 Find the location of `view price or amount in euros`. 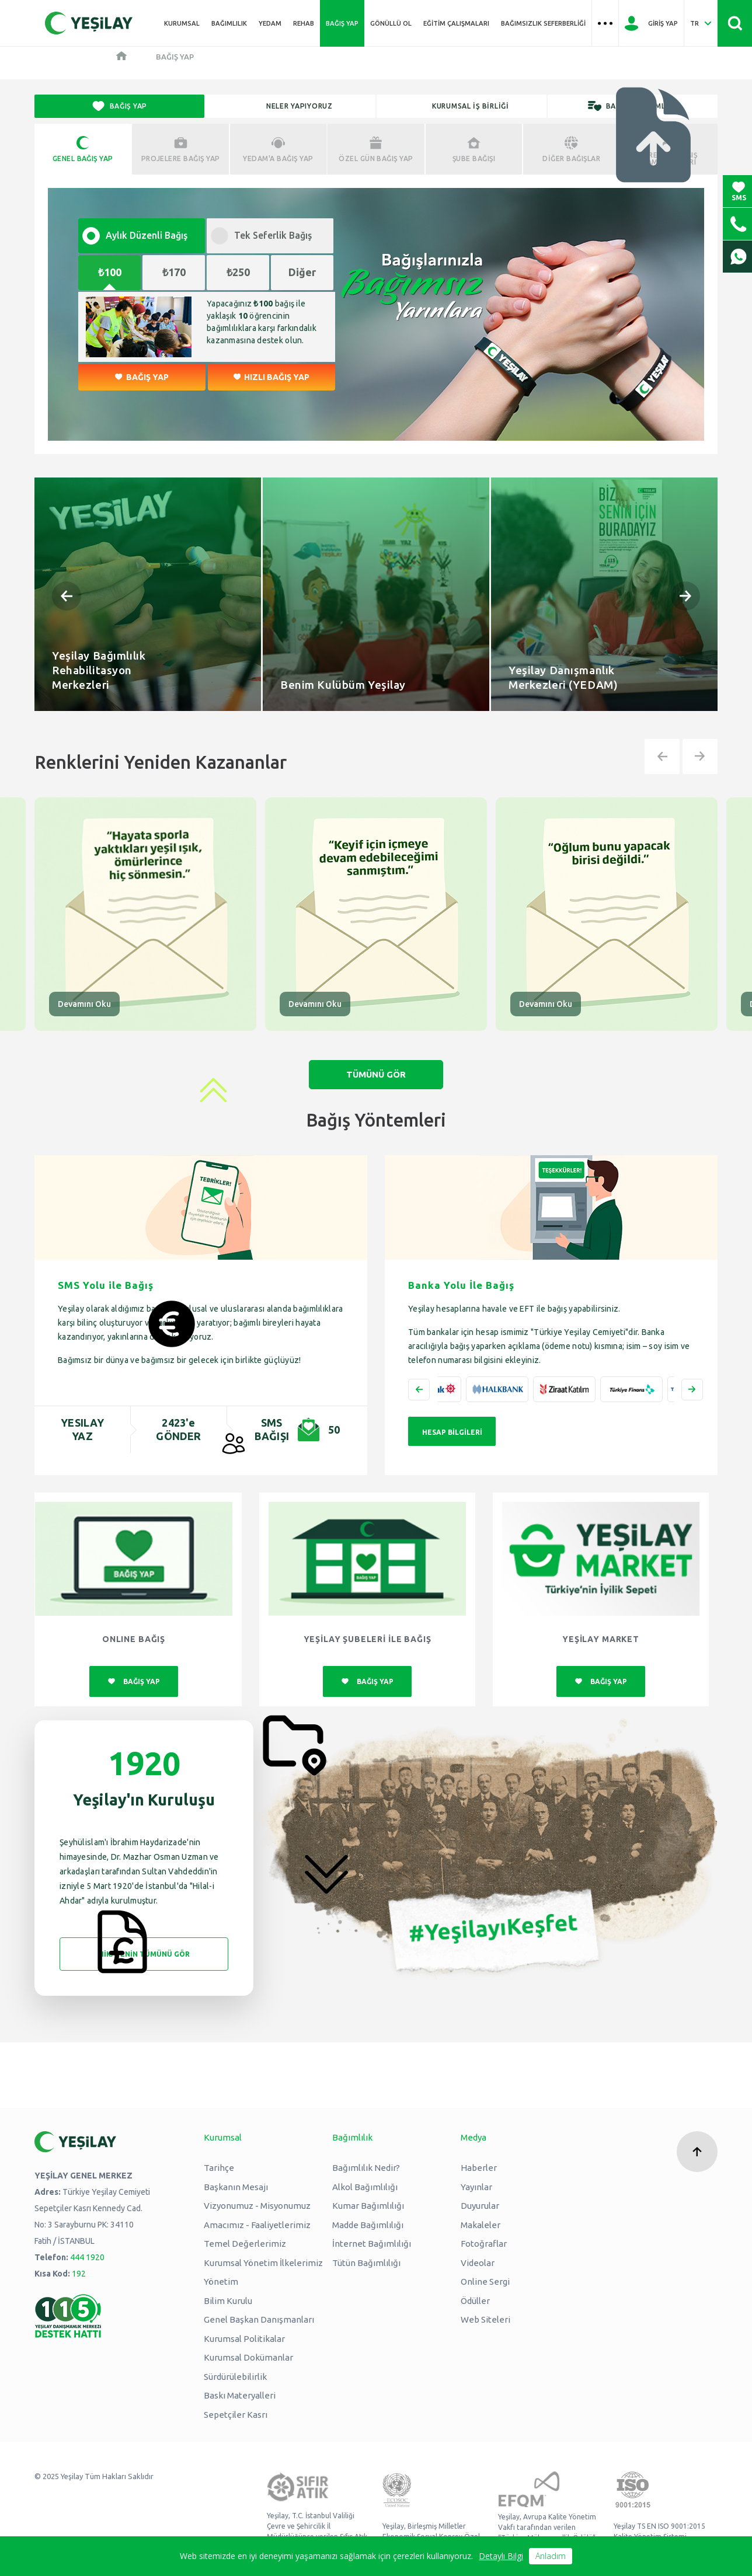

view price or amount in euros is located at coordinates (172, 1324).